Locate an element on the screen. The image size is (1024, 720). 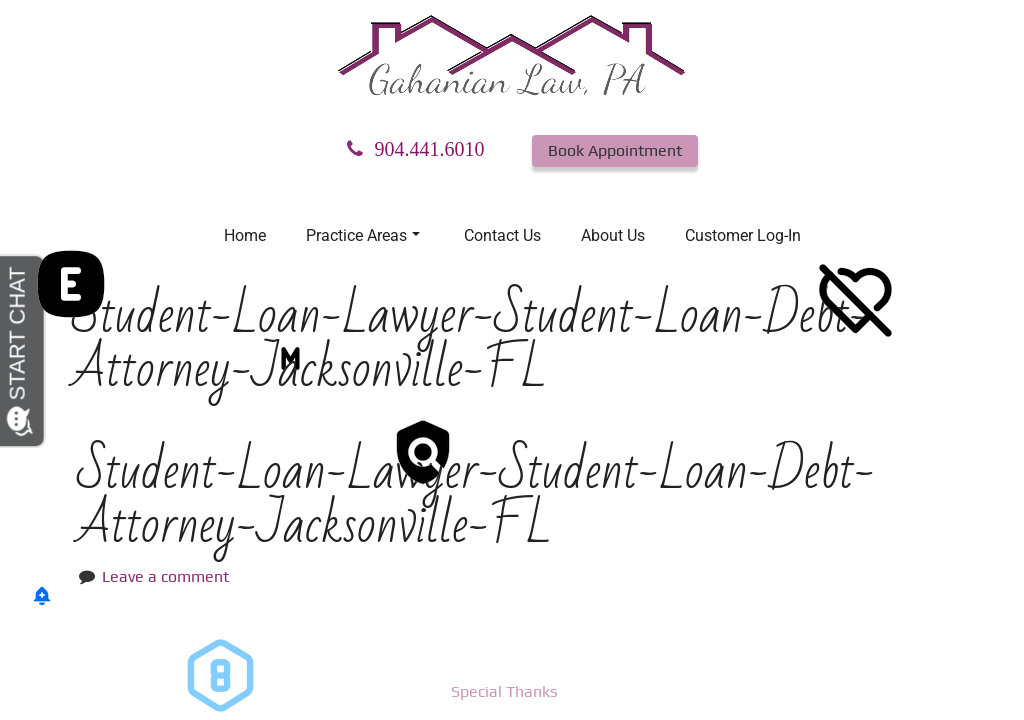
indicates step 8 in a multi-step process is located at coordinates (220, 675).